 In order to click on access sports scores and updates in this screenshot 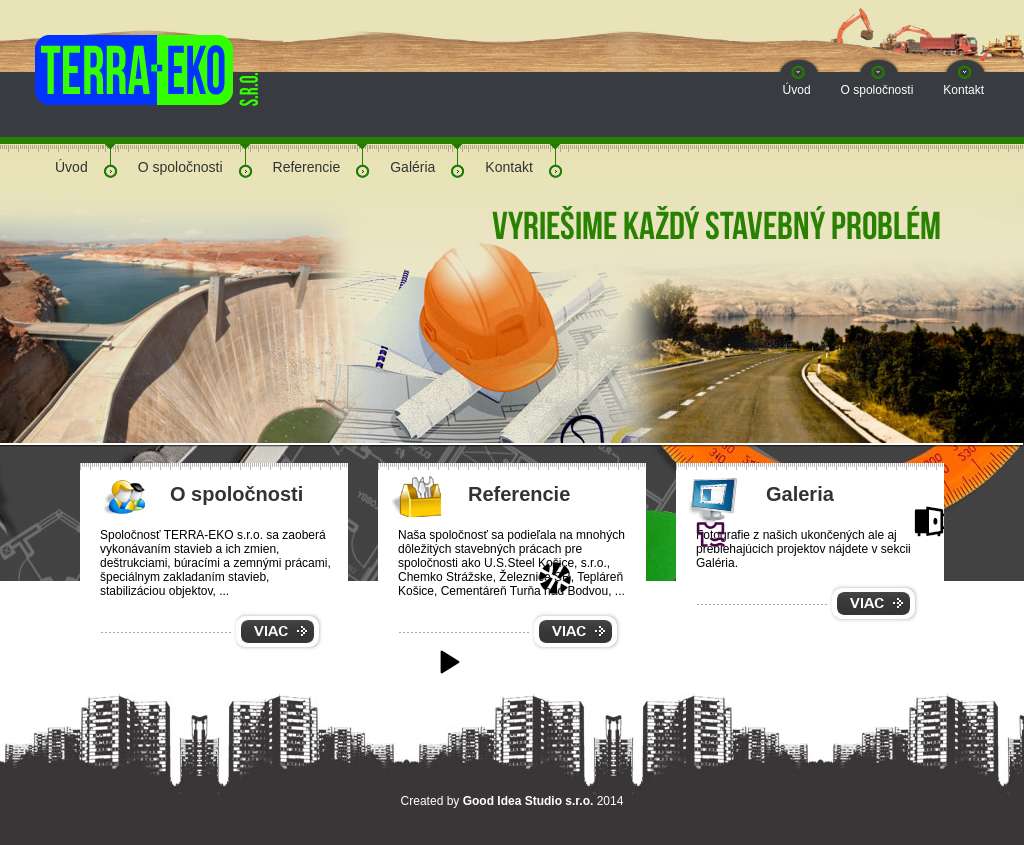, I will do `click(555, 578)`.